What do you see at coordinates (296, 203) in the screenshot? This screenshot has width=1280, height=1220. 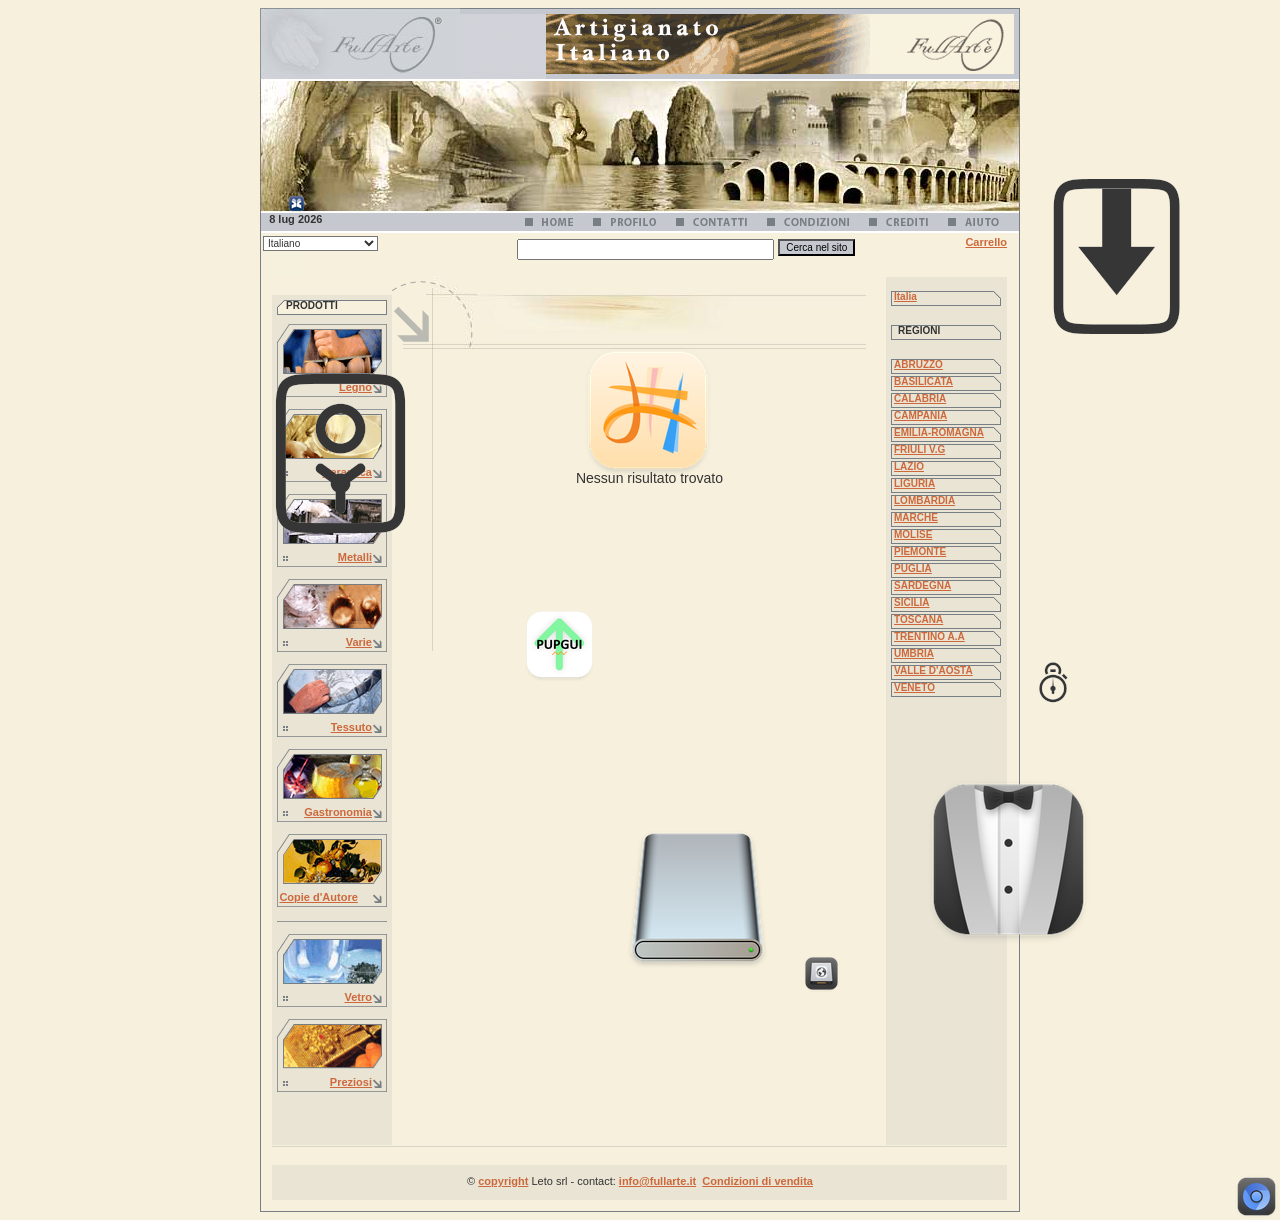 I see `open JabRef reference manager` at bounding box center [296, 203].